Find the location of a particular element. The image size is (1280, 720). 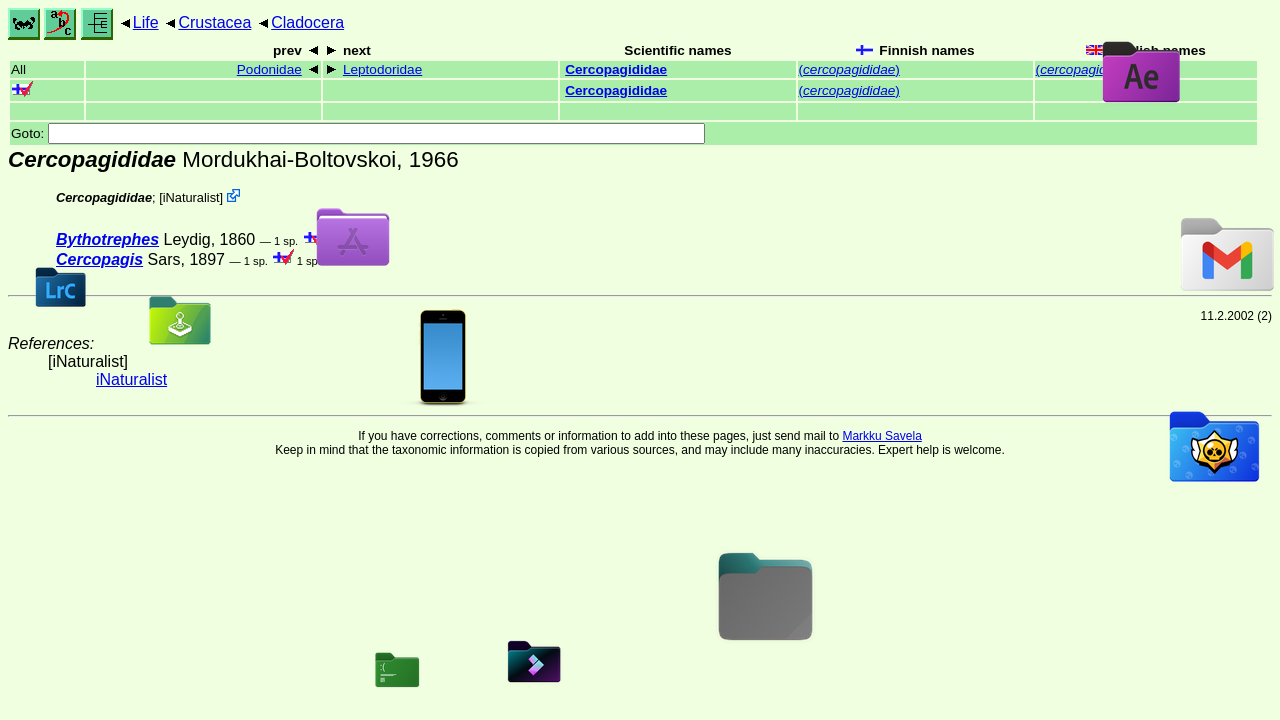

open folder containing Gmail messages or exports is located at coordinates (1227, 257).